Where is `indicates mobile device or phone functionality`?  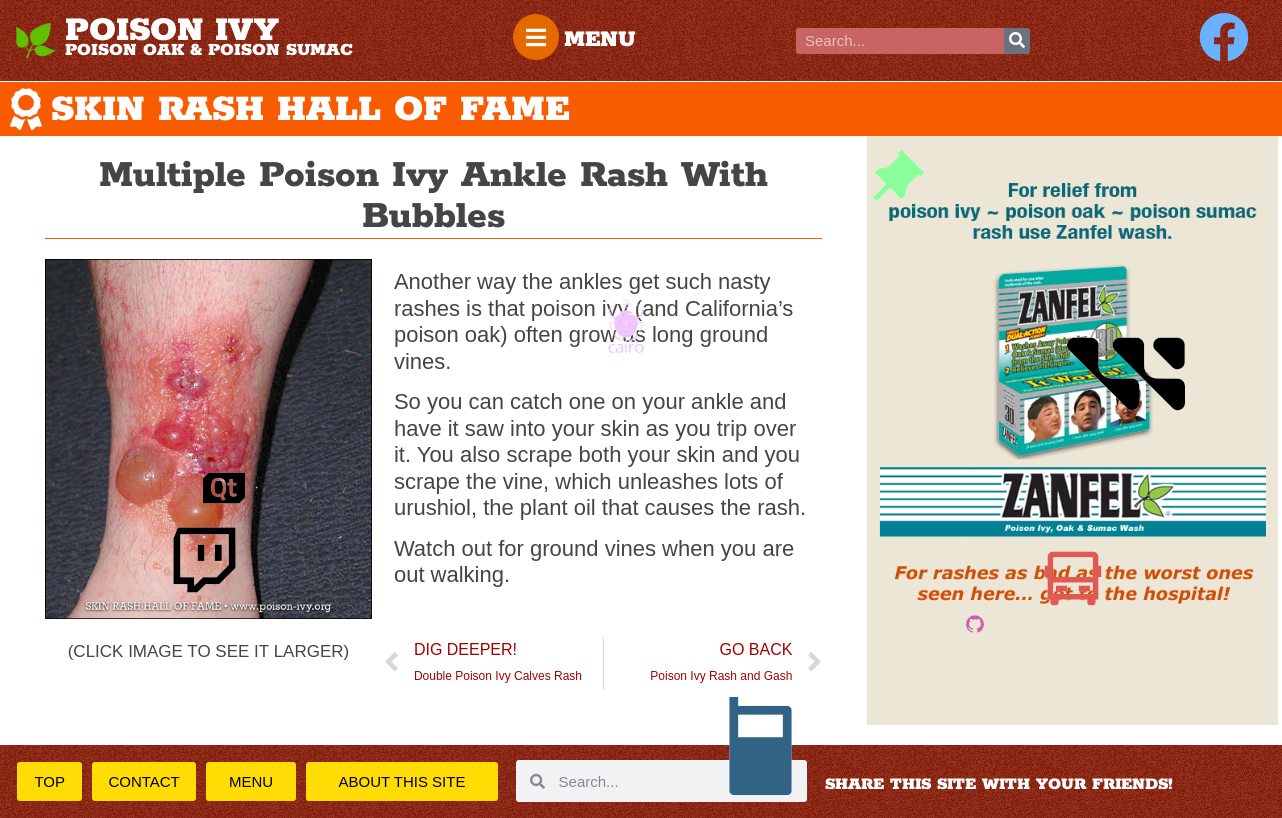 indicates mobile device or phone functionality is located at coordinates (760, 750).